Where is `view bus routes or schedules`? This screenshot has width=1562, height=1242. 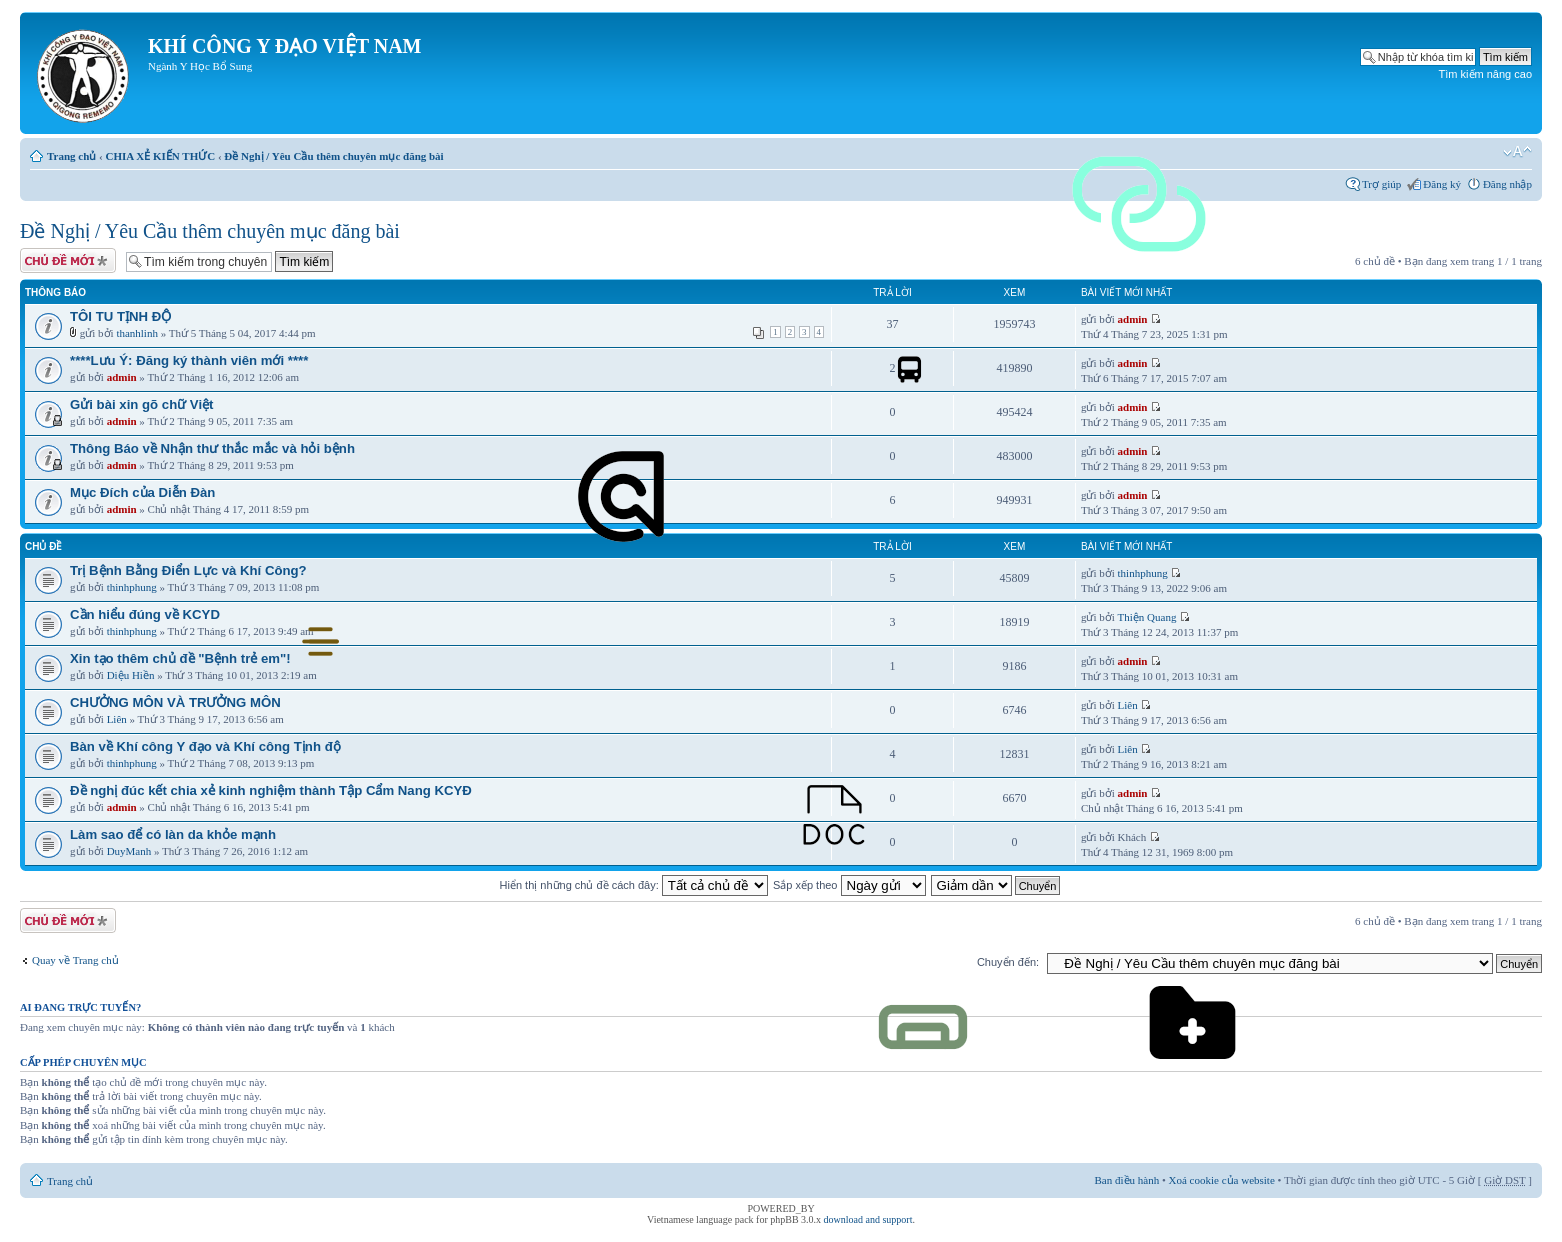
view bus routes or schedules is located at coordinates (909, 369).